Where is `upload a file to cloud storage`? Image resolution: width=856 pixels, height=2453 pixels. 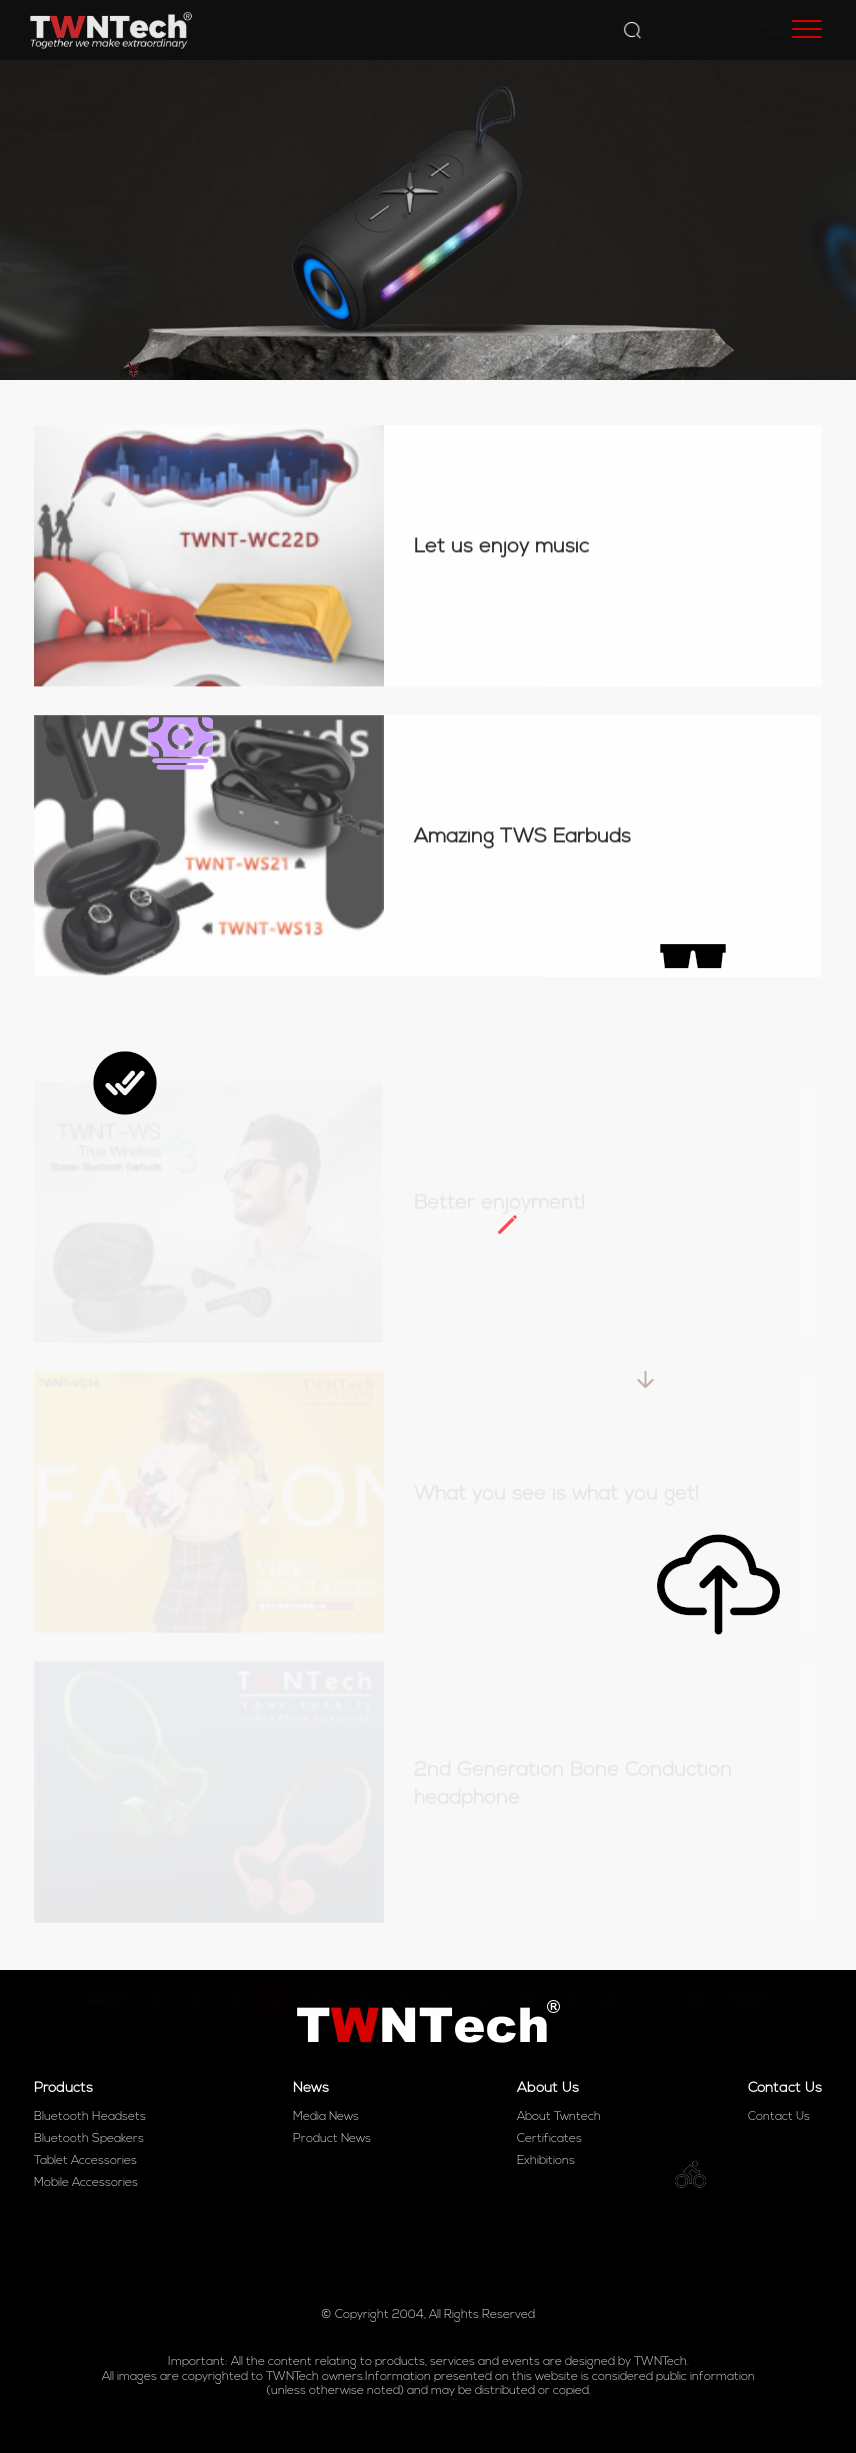 upload a file to cloud storage is located at coordinates (718, 1584).